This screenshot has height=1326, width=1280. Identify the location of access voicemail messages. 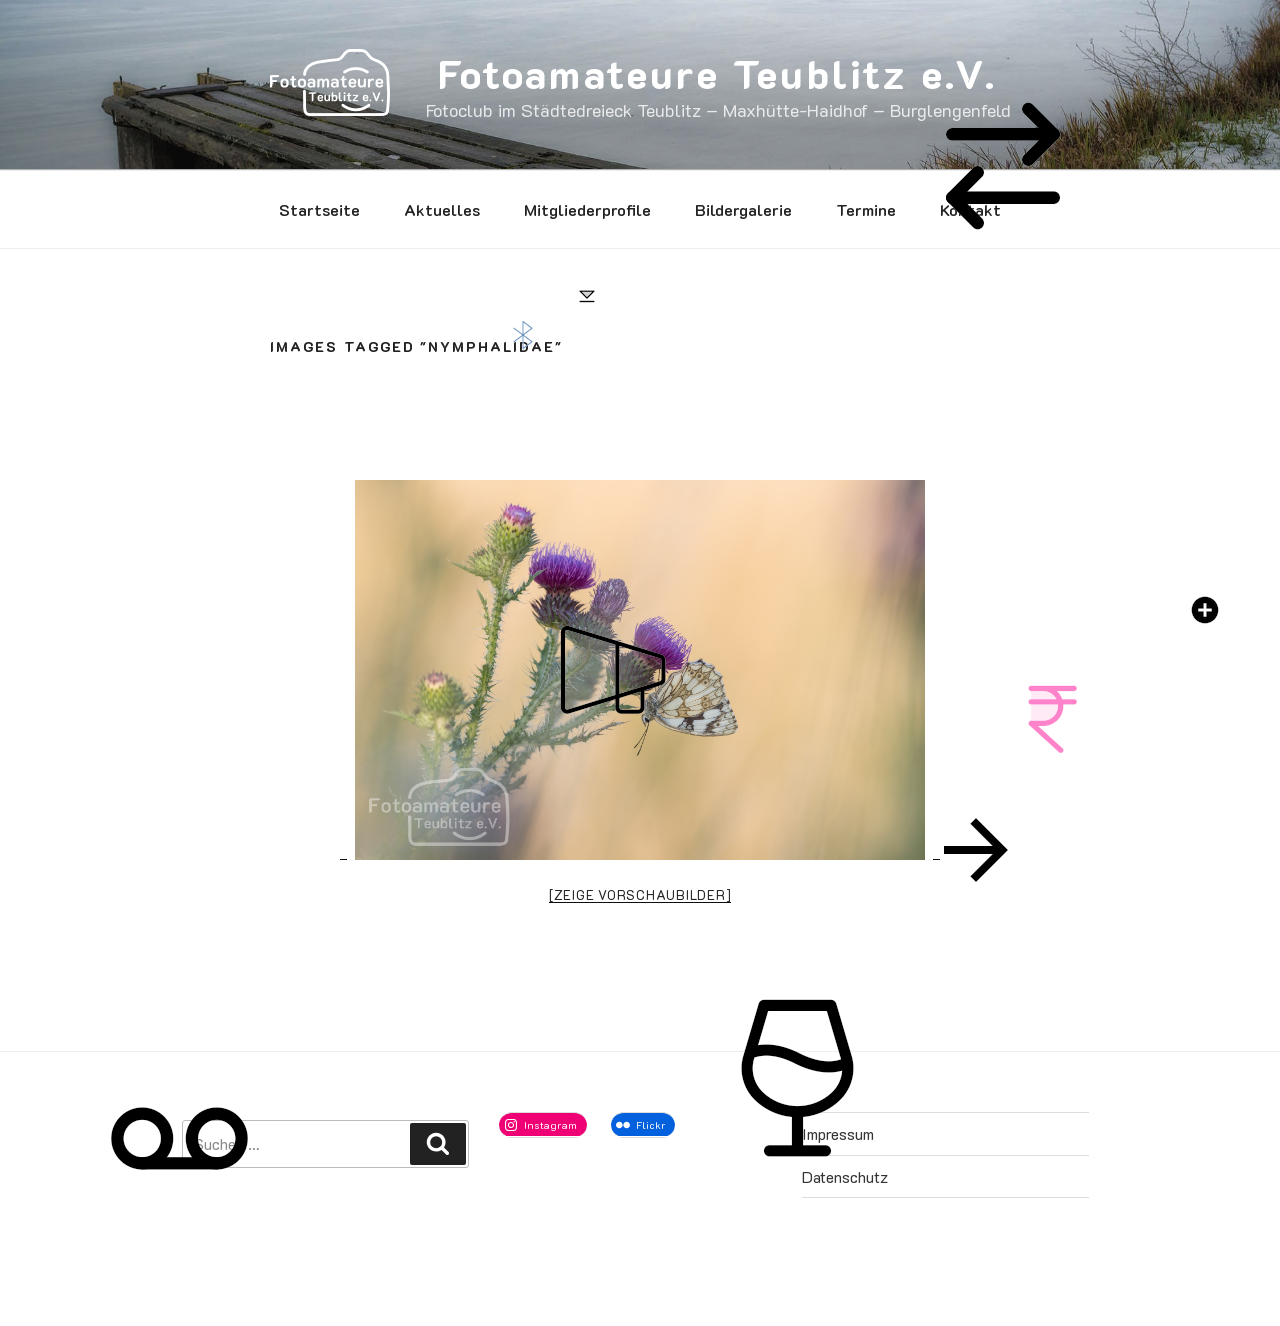
(179, 1138).